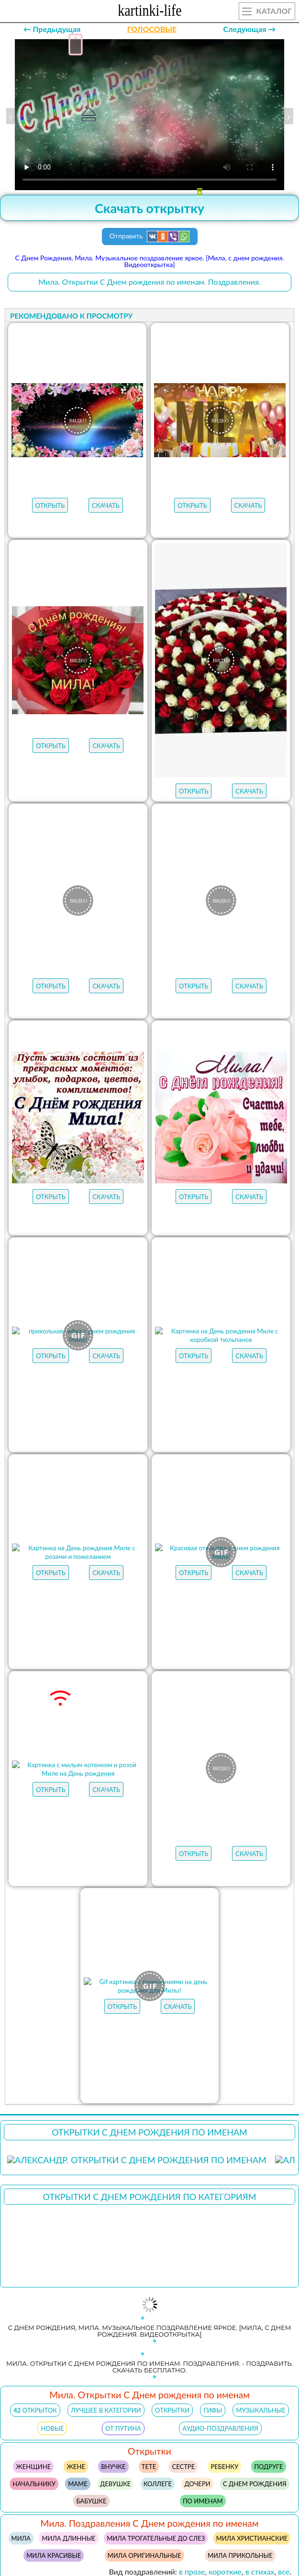 This screenshot has width=299, height=2576. Describe the element at coordinates (225, 2192) in the screenshot. I see `switch to desktop view` at that location.